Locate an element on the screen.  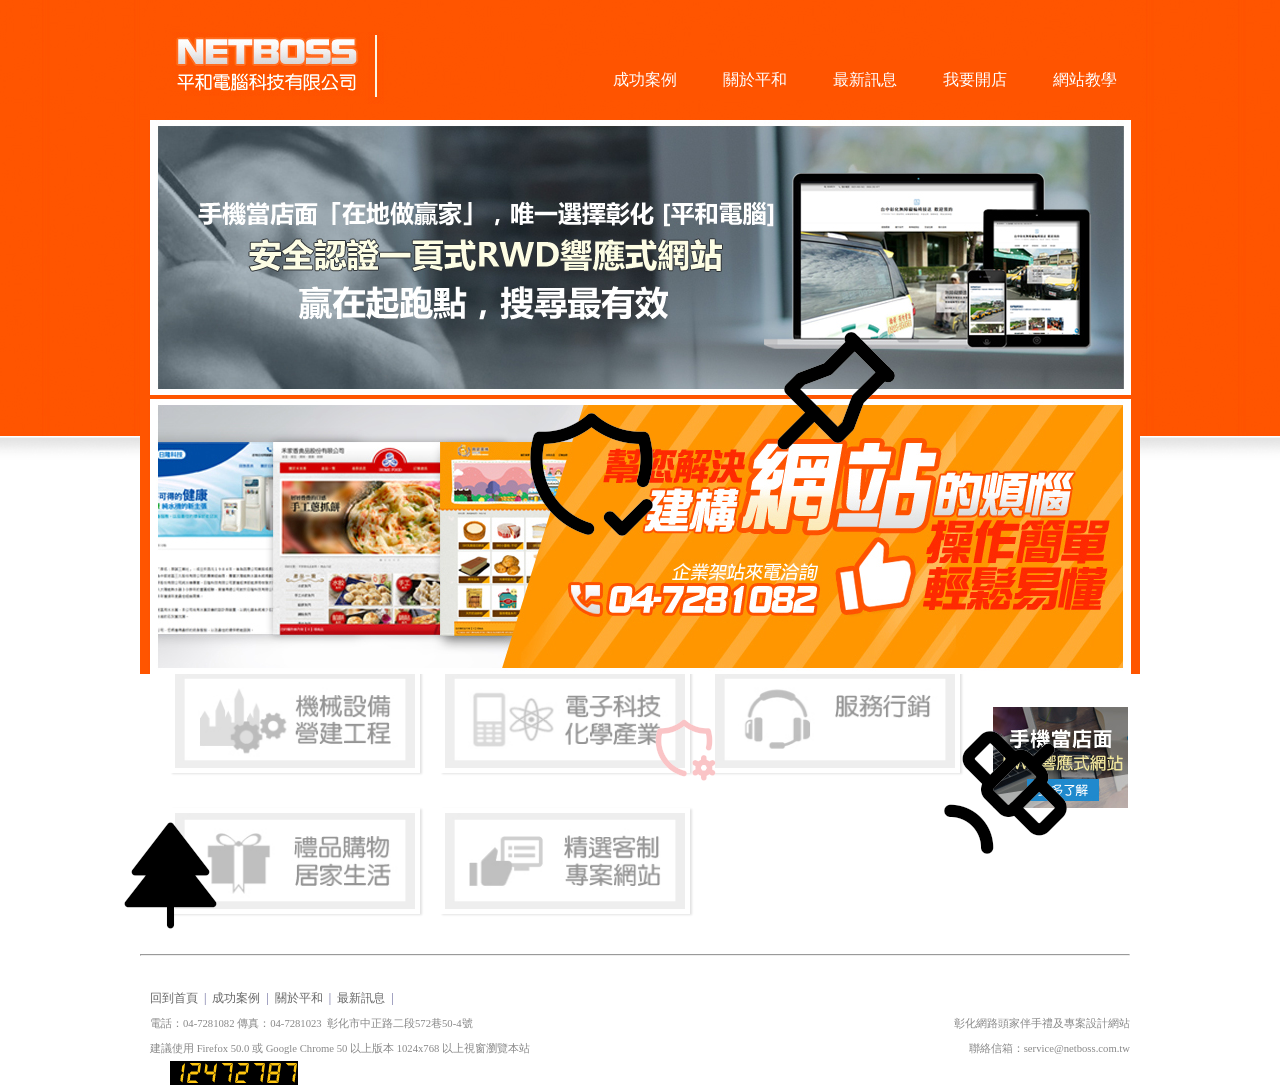
indicates a park or nature area on a map is located at coordinates (170, 875).